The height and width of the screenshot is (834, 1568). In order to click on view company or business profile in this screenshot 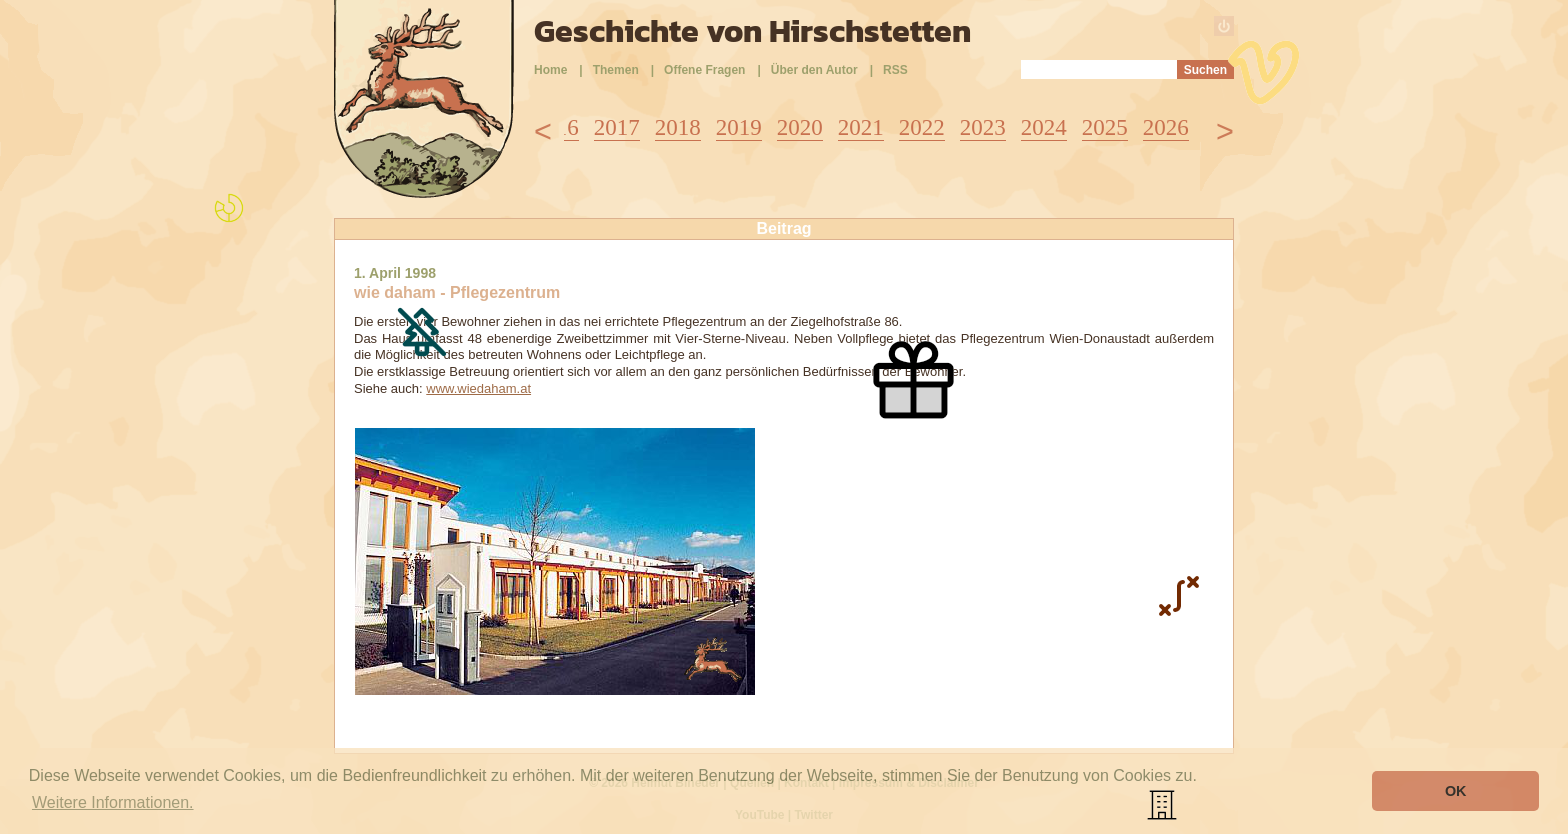, I will do `click(1162, 805)`.